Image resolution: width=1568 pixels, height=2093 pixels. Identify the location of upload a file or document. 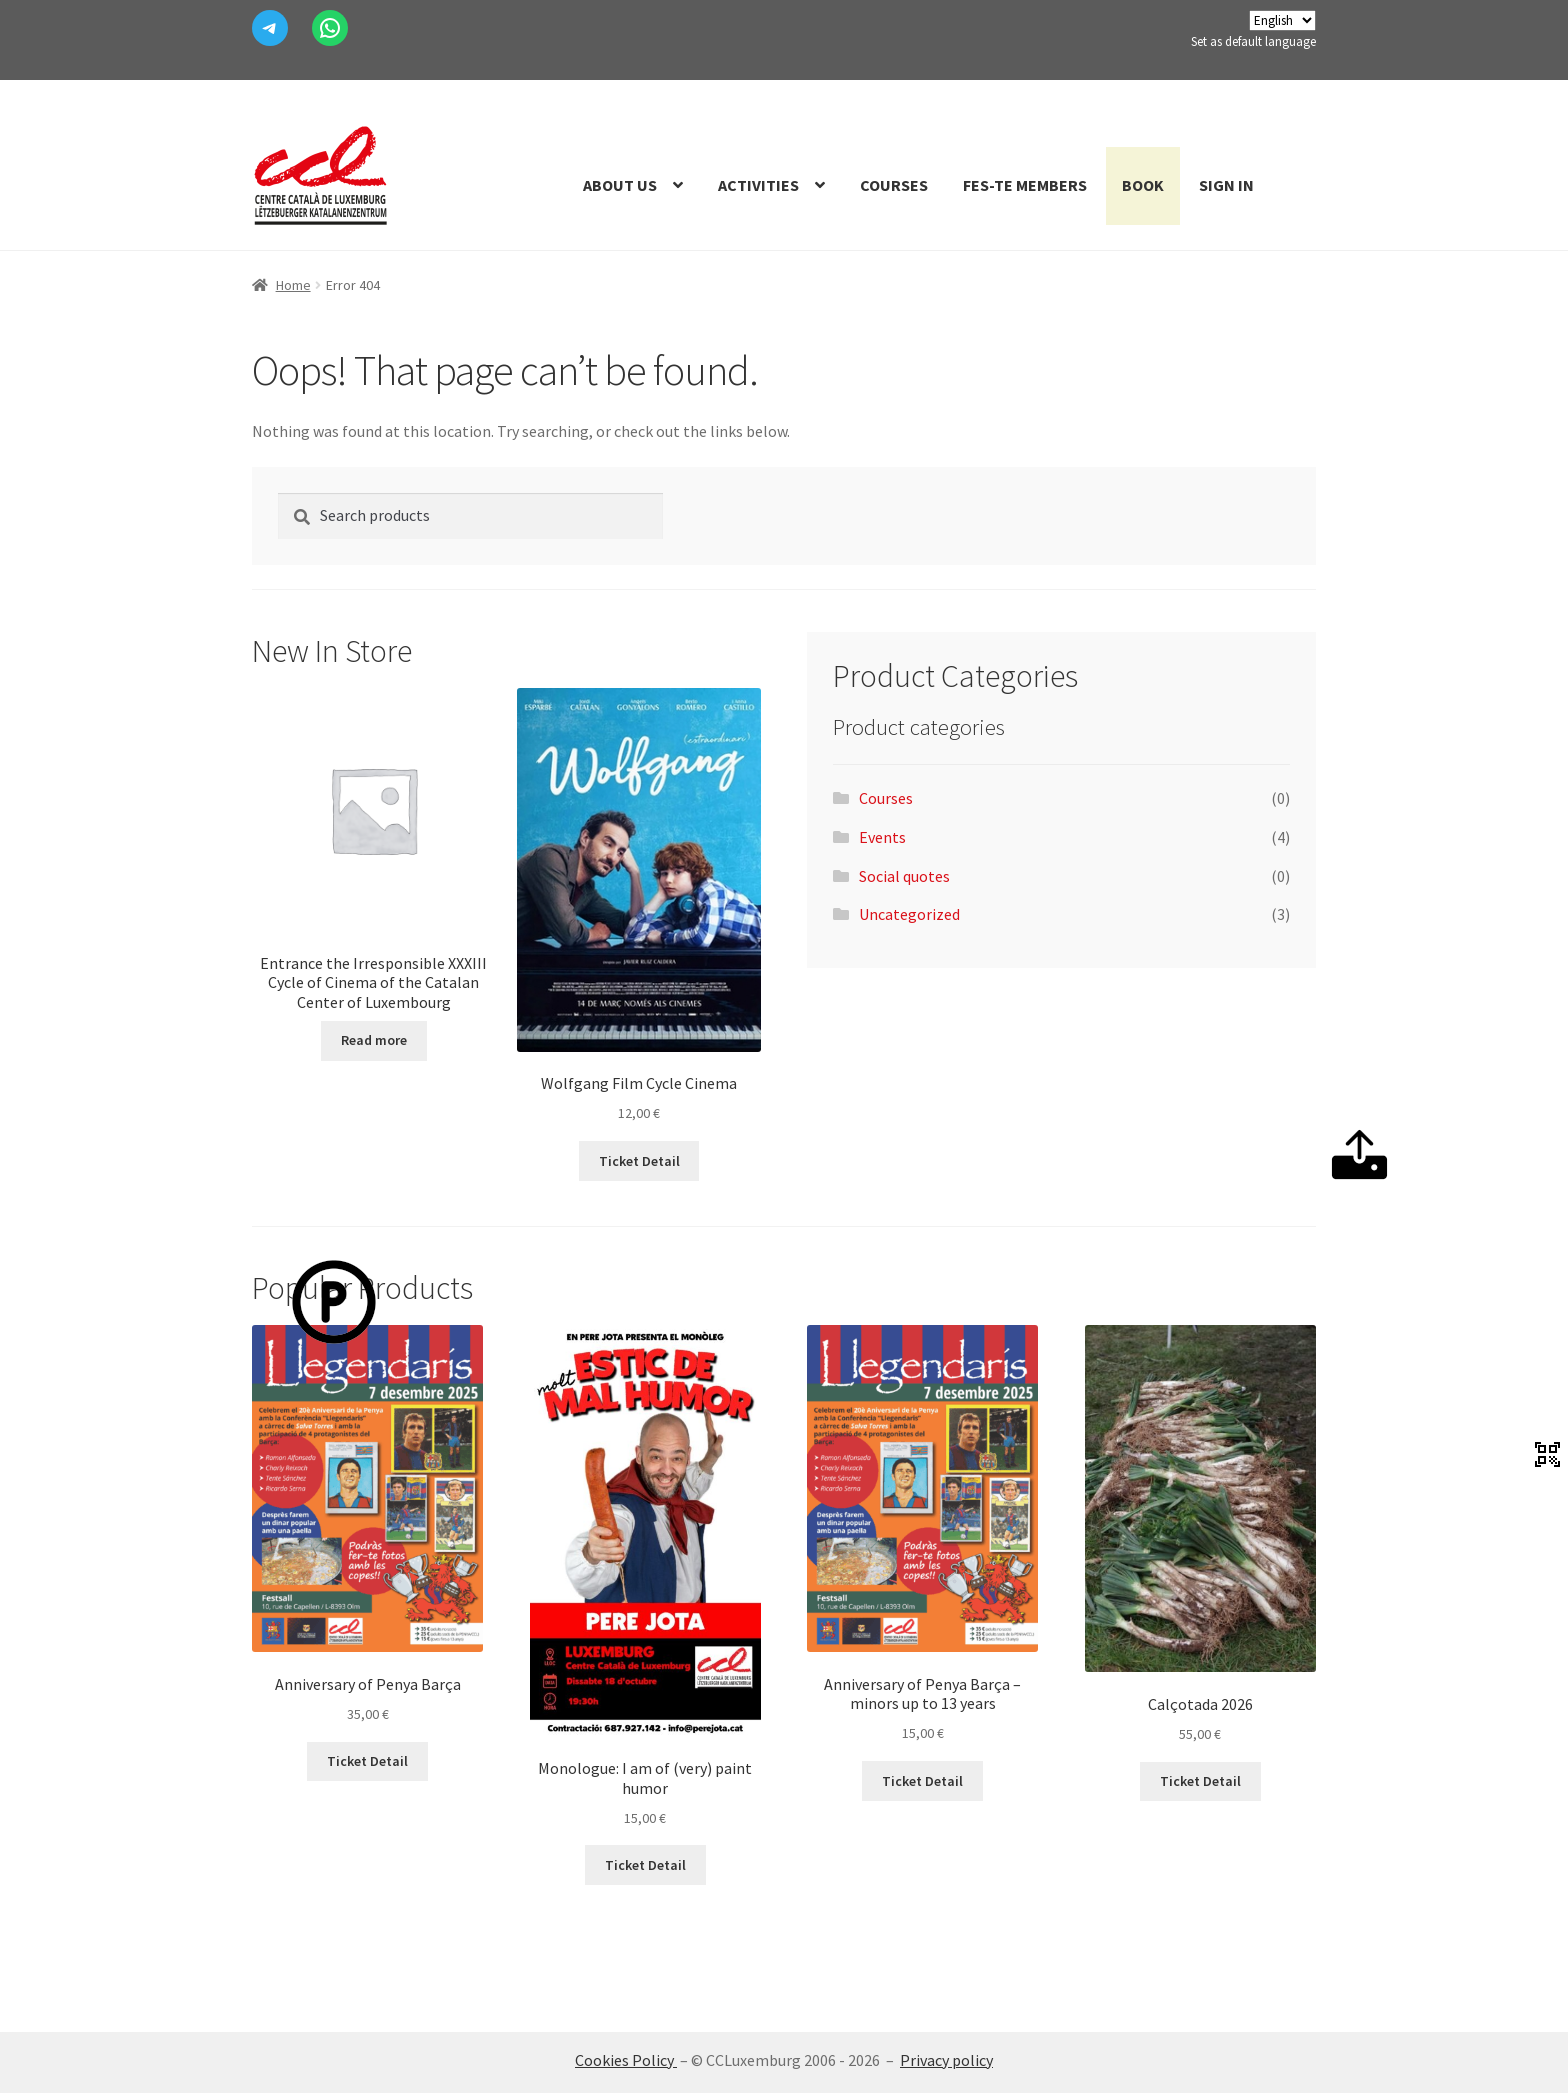
(1359, 1157).